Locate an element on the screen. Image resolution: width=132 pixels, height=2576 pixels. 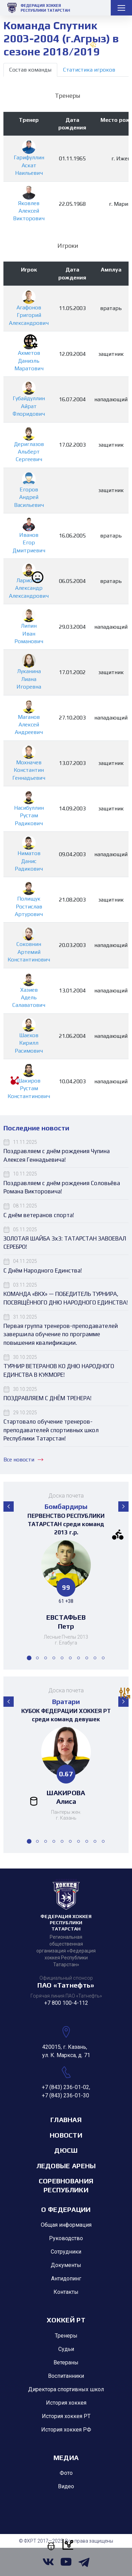
access affiliate program or referral network is located at coordinates (15, 1081).